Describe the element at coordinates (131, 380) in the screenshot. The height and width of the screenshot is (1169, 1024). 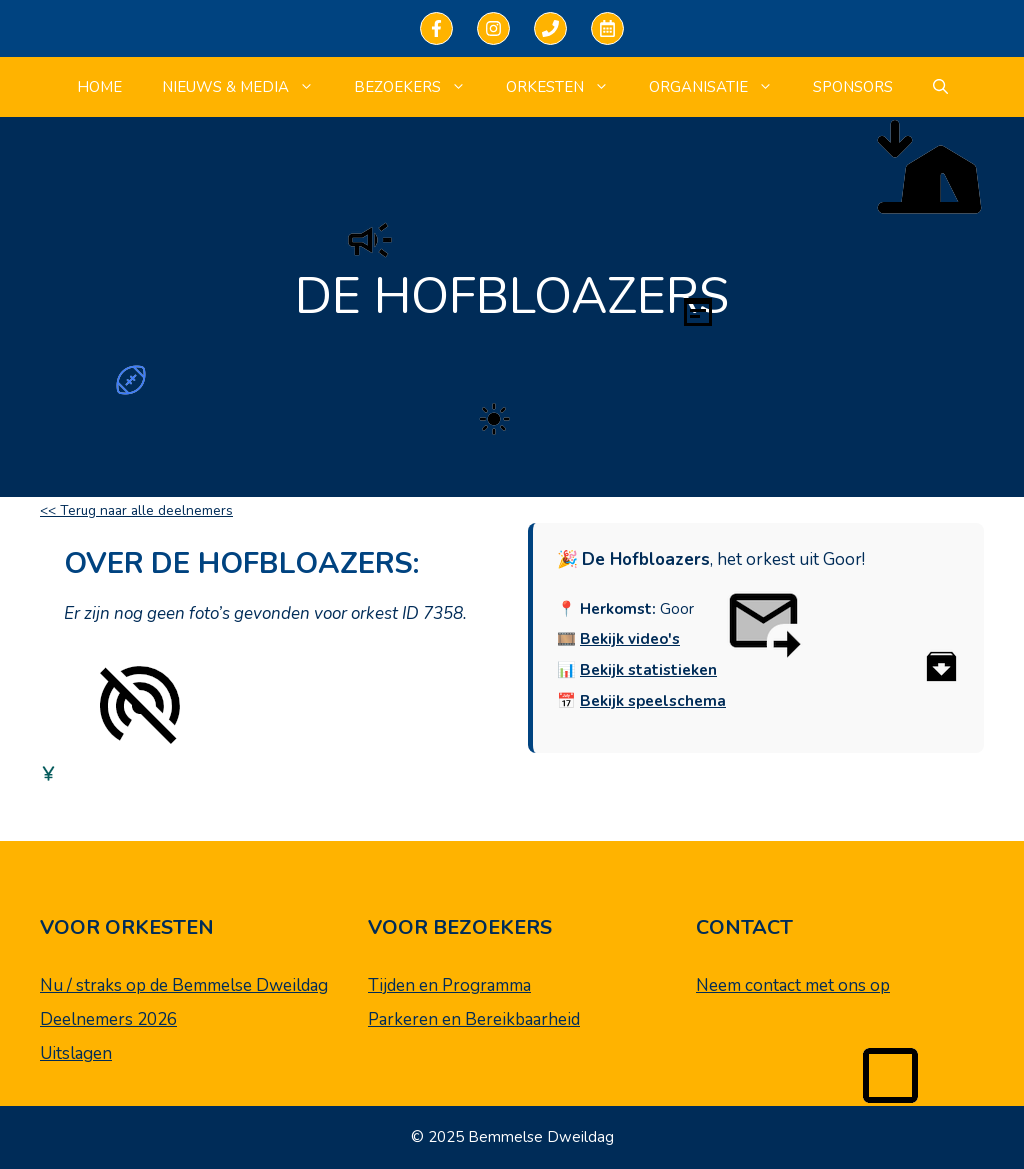
I see `access sports scores and updates` at that location.